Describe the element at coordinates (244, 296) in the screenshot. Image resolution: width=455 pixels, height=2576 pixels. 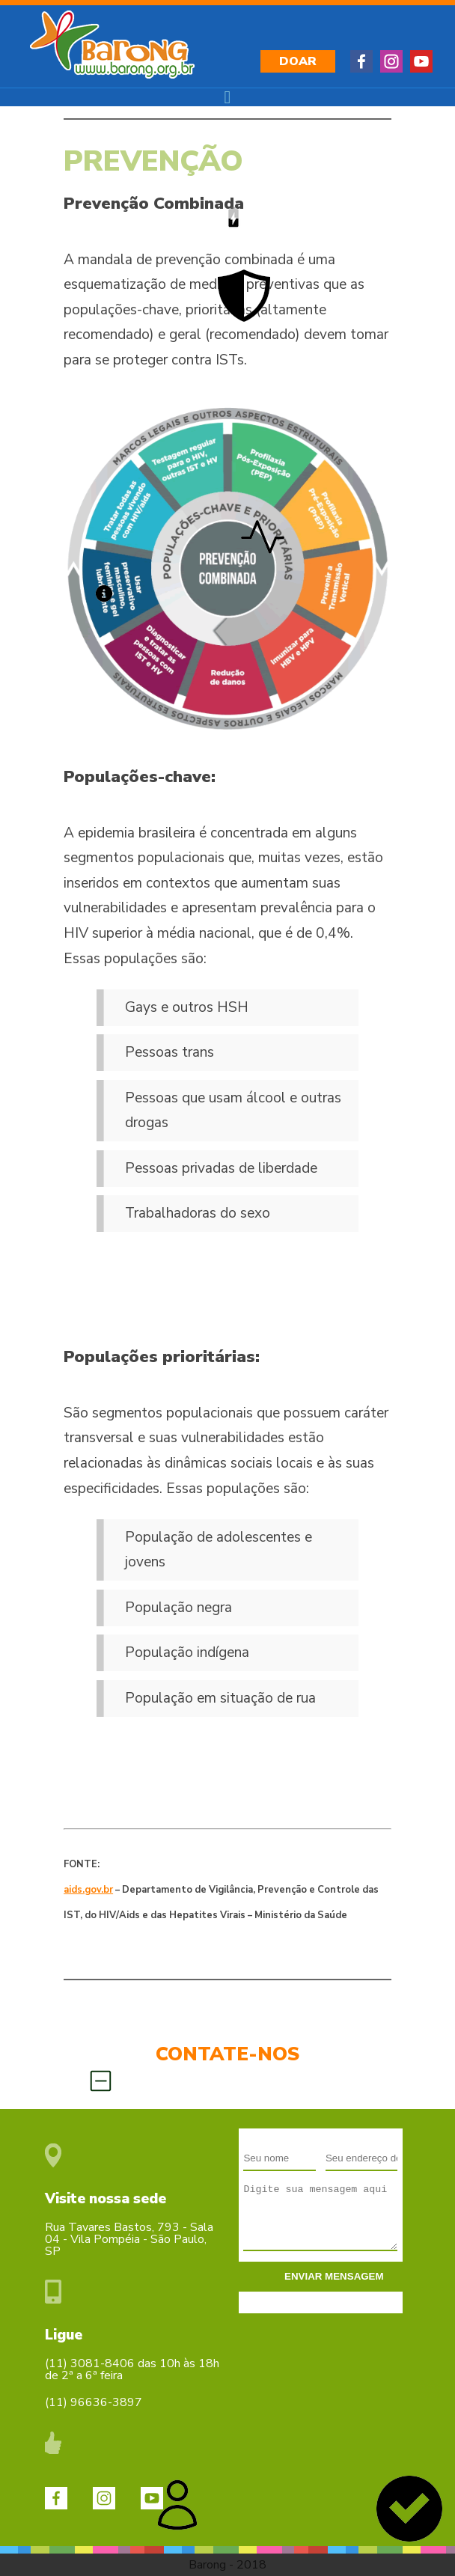
I see `partial security or protection enabled` at that location.